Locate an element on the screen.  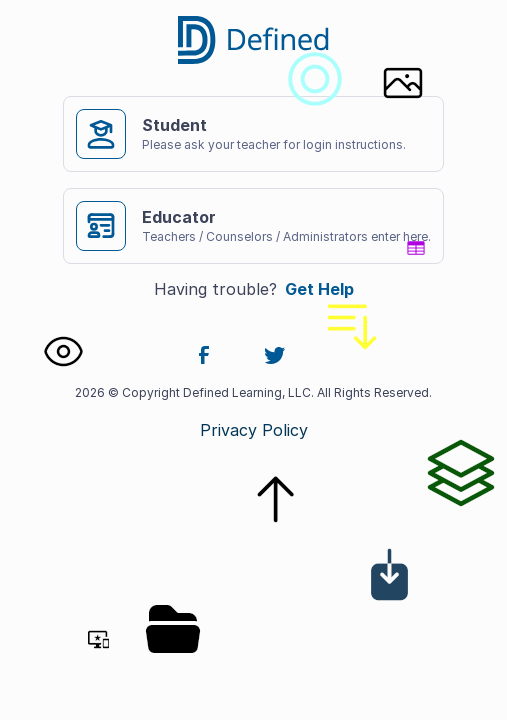
open folder to view contents is located at coordinates (173, 629).